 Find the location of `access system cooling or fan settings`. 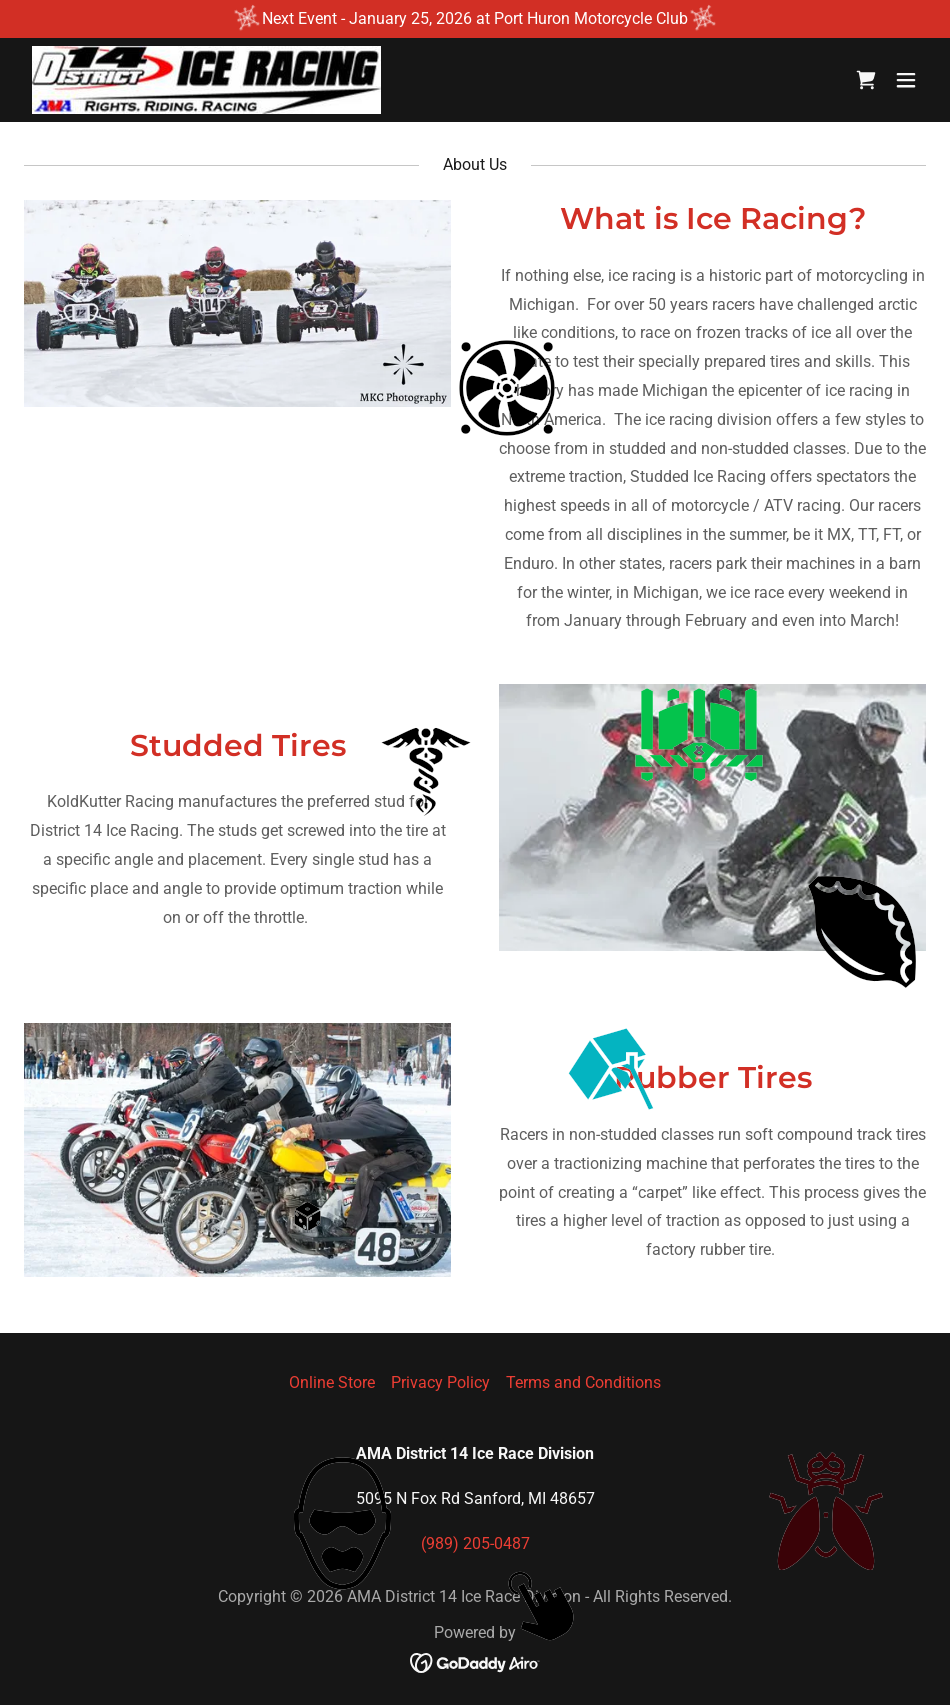

access system cooling or fan settings is located at coordinates (507, 388).